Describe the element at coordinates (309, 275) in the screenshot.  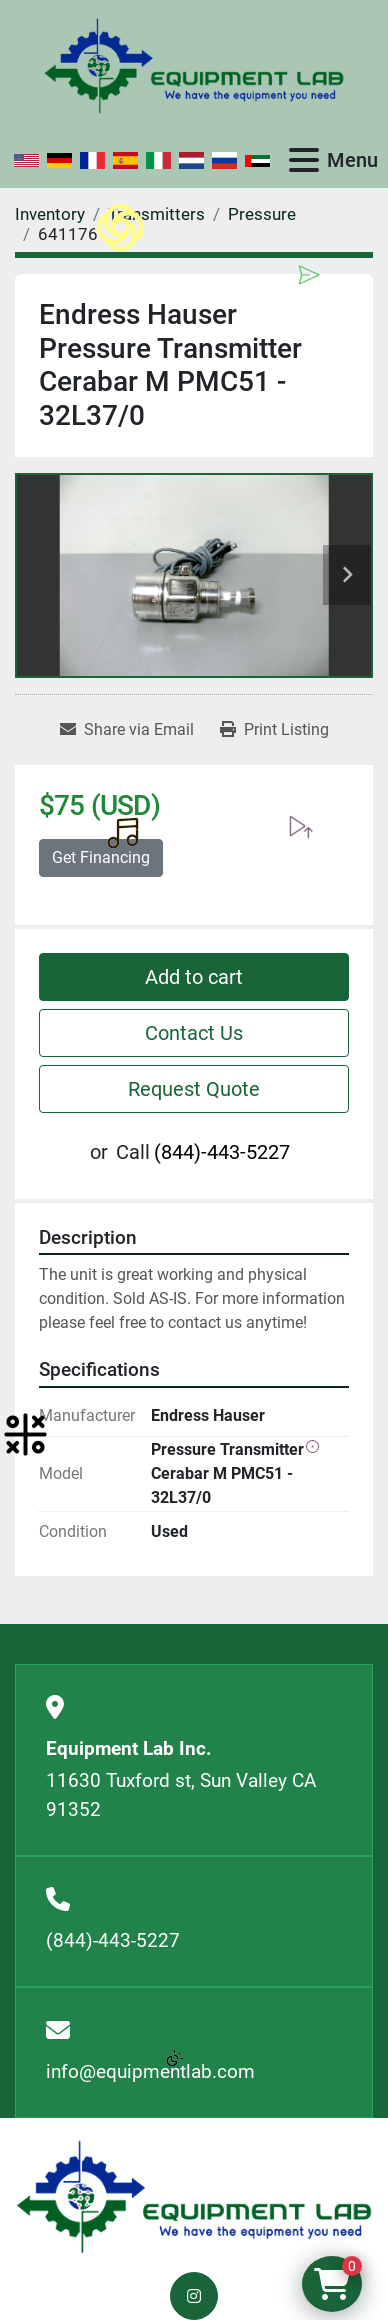
I see `send a message or email` at that location.